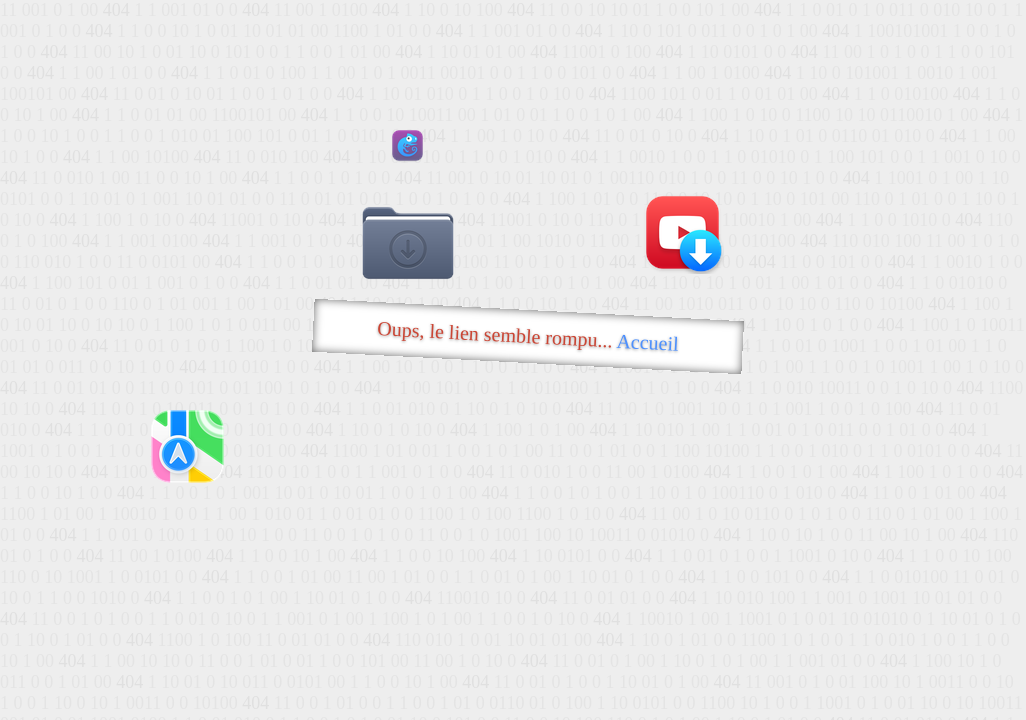  What do you see at coordinates (407, 145) in the screenshot?
I see `open gns3 network simulation software` at bounding box center [407, 145].